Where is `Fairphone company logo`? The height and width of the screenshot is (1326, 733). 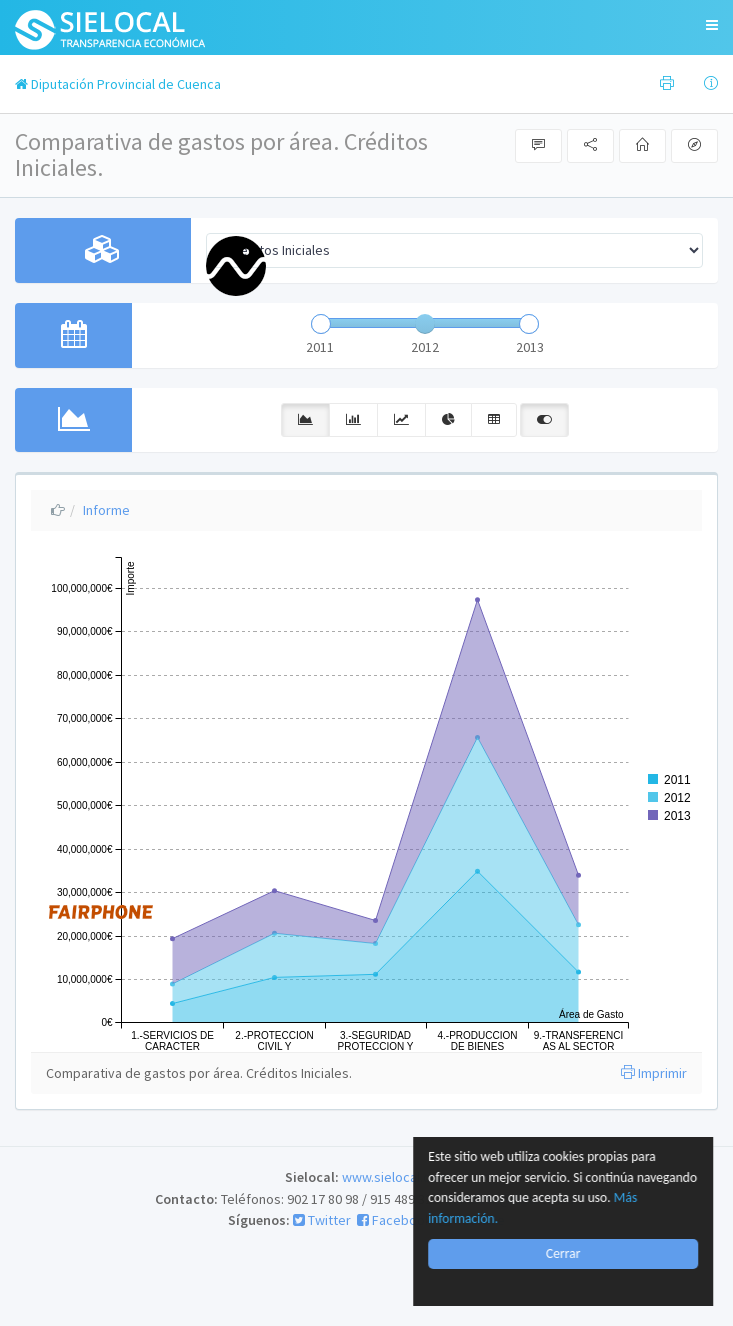 Fairphone company logo is located at coordinates (101, 912).